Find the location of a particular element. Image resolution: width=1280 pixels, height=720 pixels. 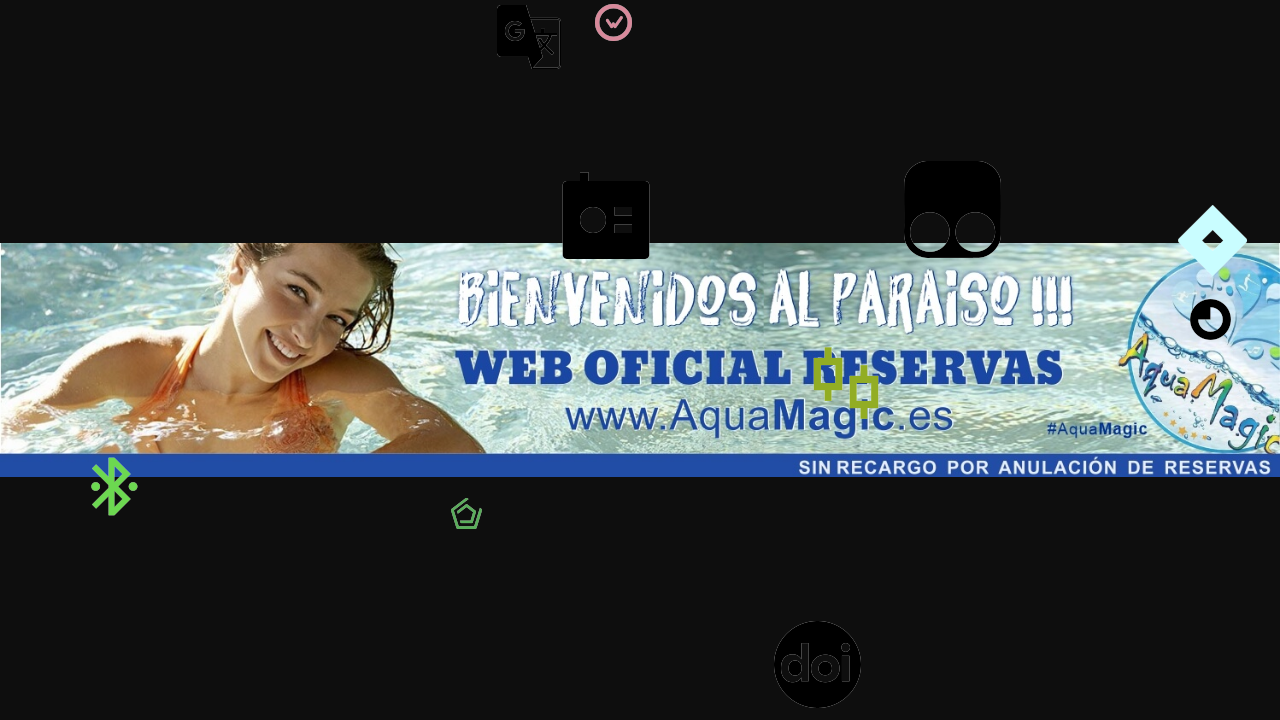

access radio or audio streaming is located at coordinates (606, 220).